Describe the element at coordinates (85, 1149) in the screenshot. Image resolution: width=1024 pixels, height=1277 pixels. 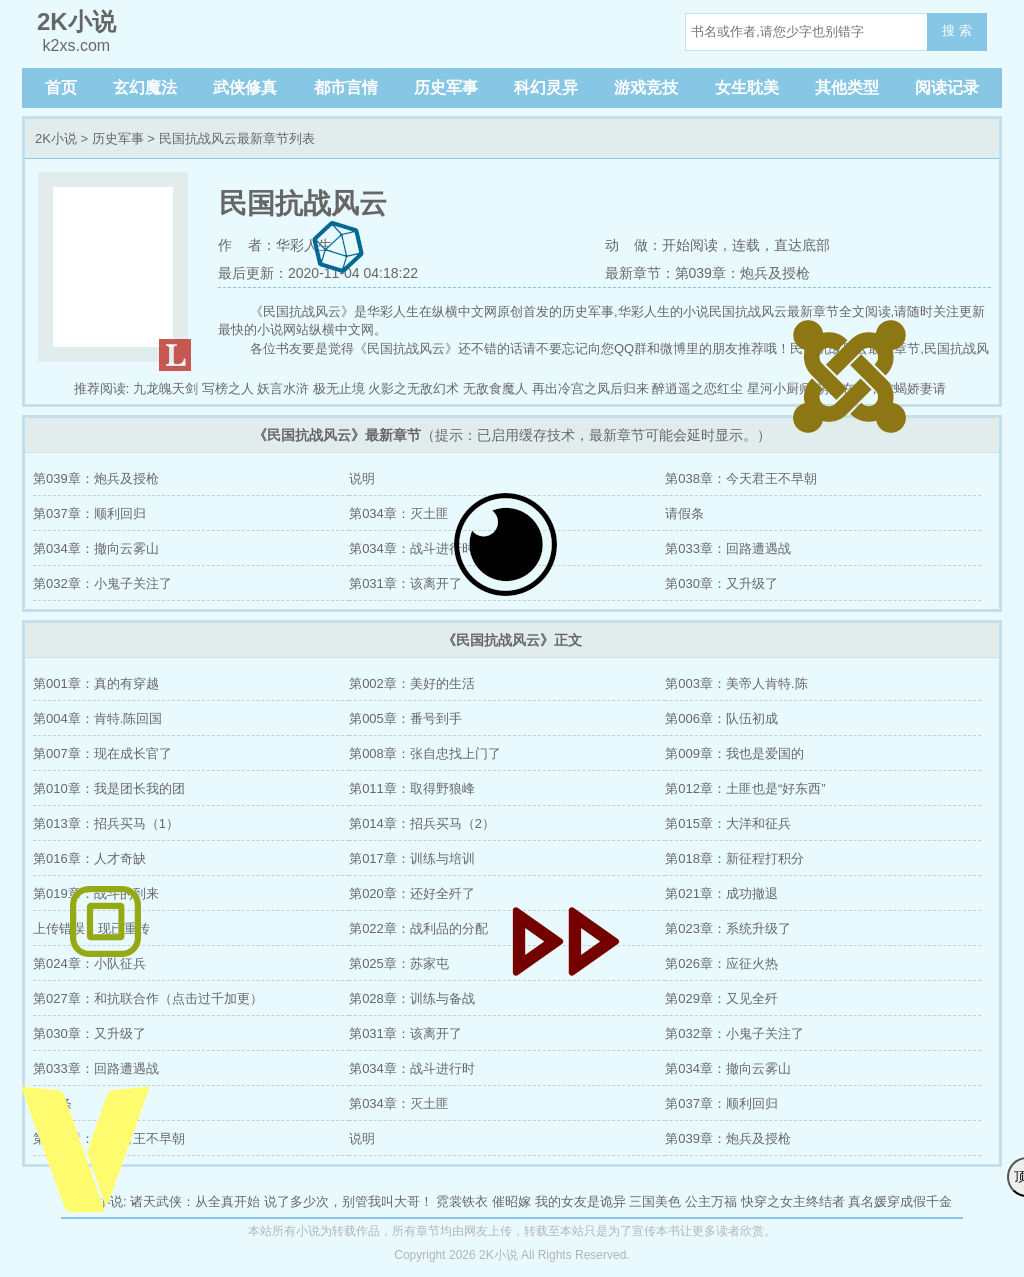
I see `V programming language logo` at that location.